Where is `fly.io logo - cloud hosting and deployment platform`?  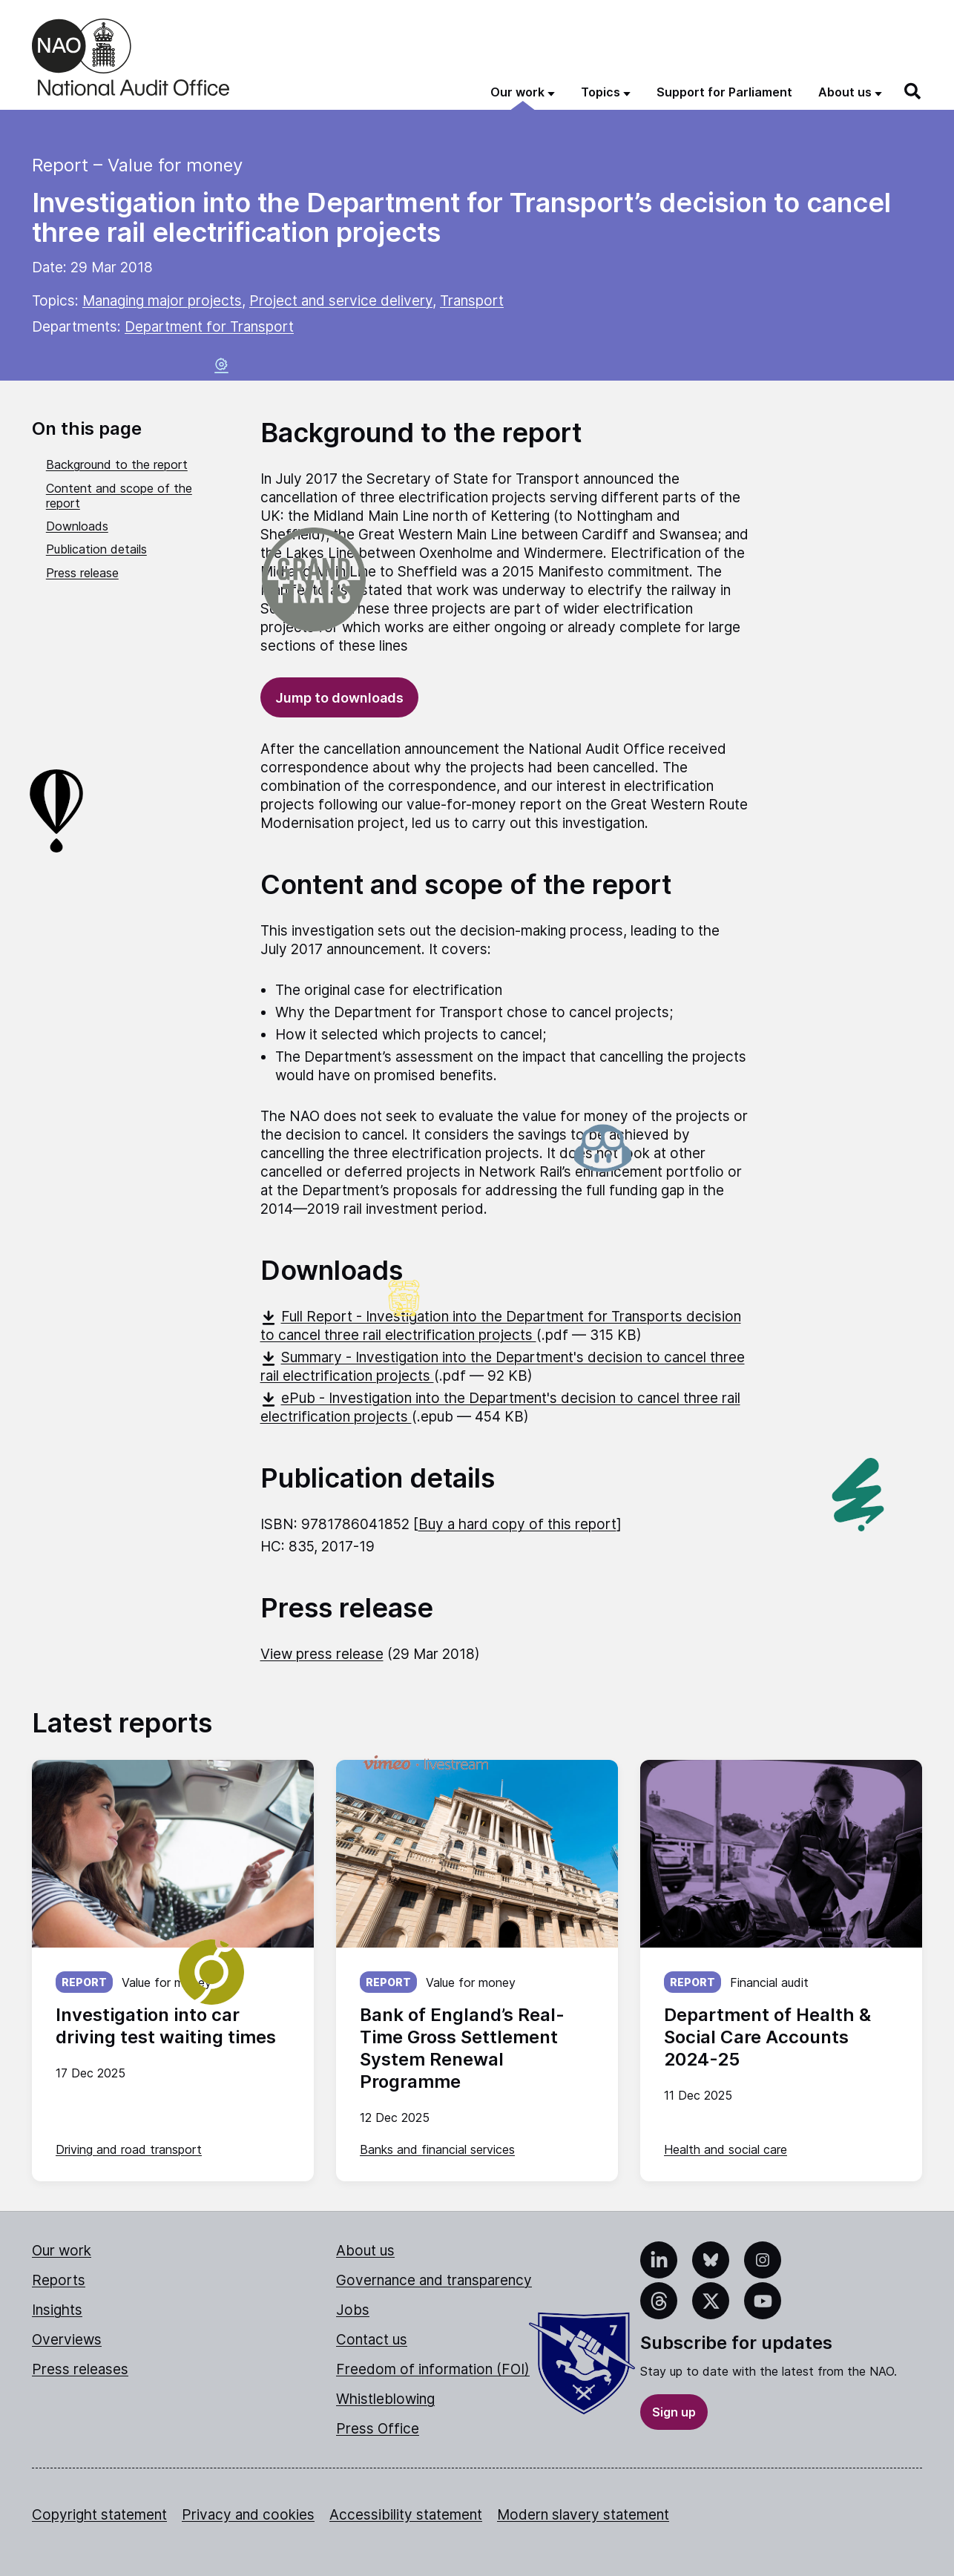 fly.io logo - cloud hosting and deployment platform is located at coordinates (56, 811).